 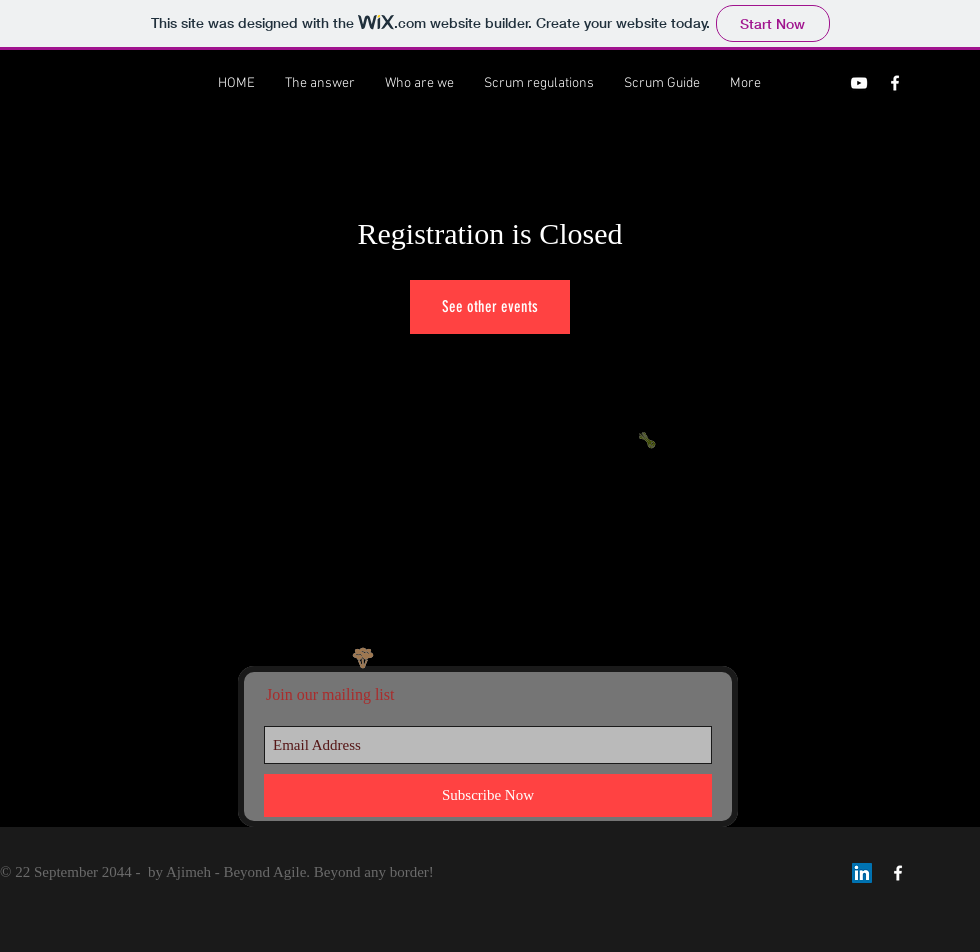 I want to click on indicates incoming threat or danger event in game, so click(x=647, y=440).